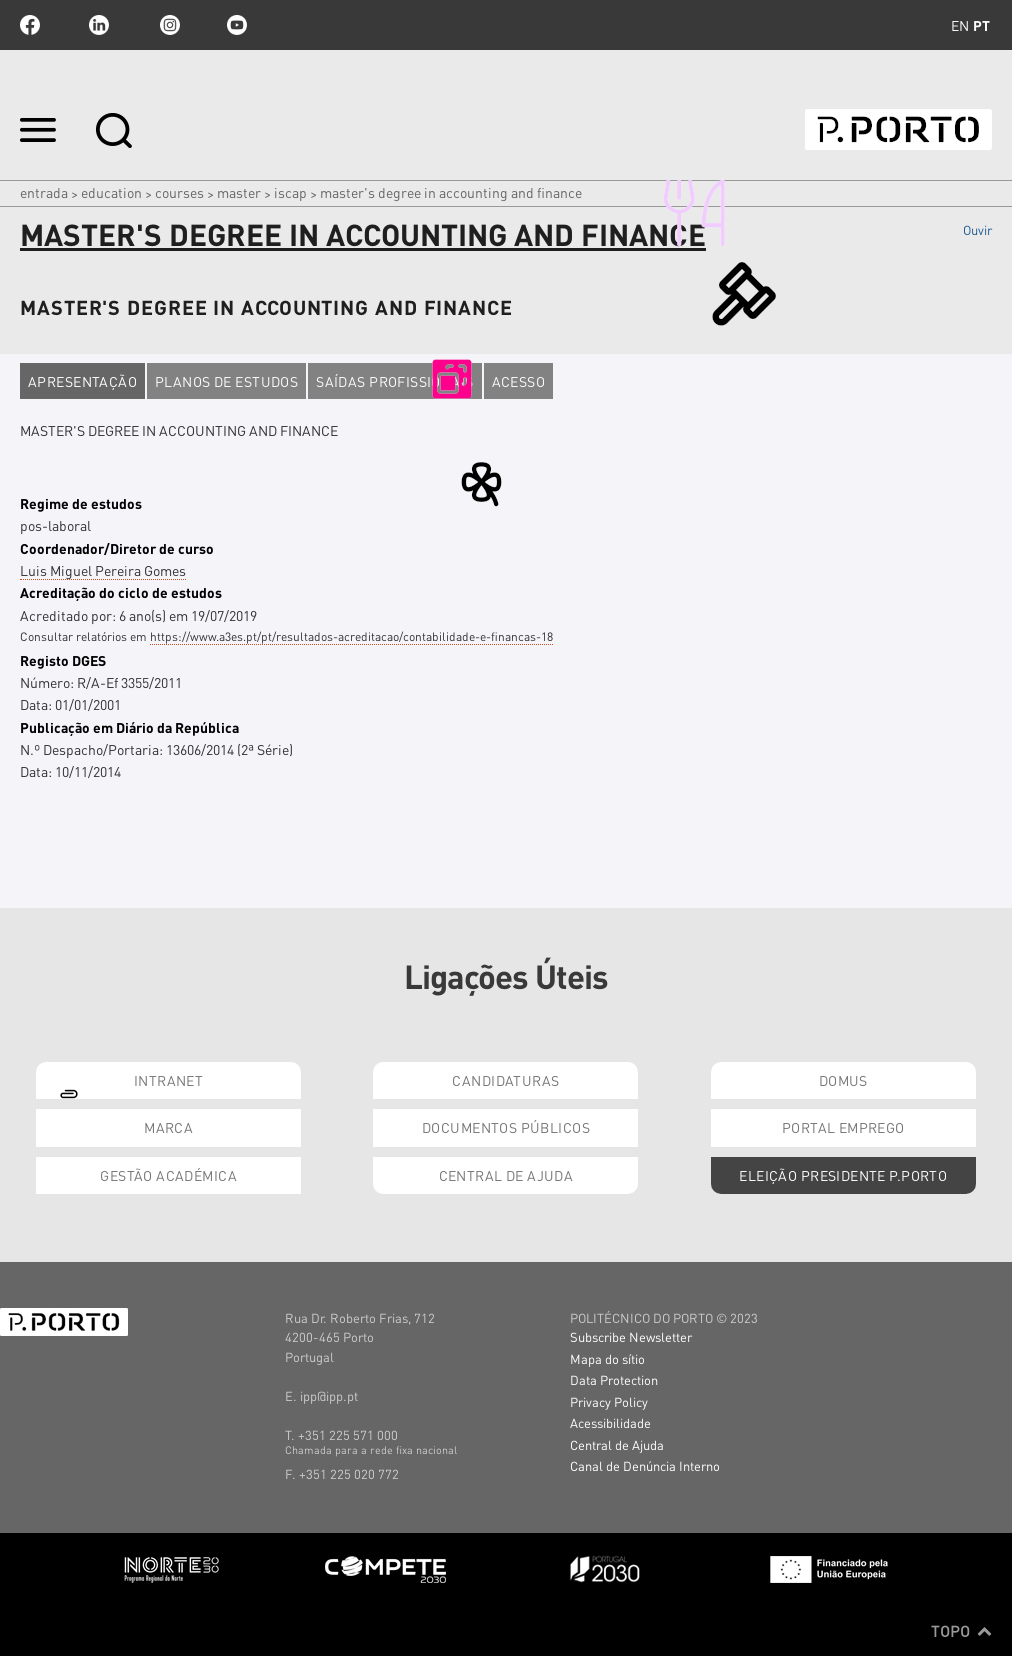 The height and width of the screenshot is (1656, 1012). What do you see at coordinates (452, 379) in the screenshot?
I see `move selection to background layer` at bounding box center [452, 379].